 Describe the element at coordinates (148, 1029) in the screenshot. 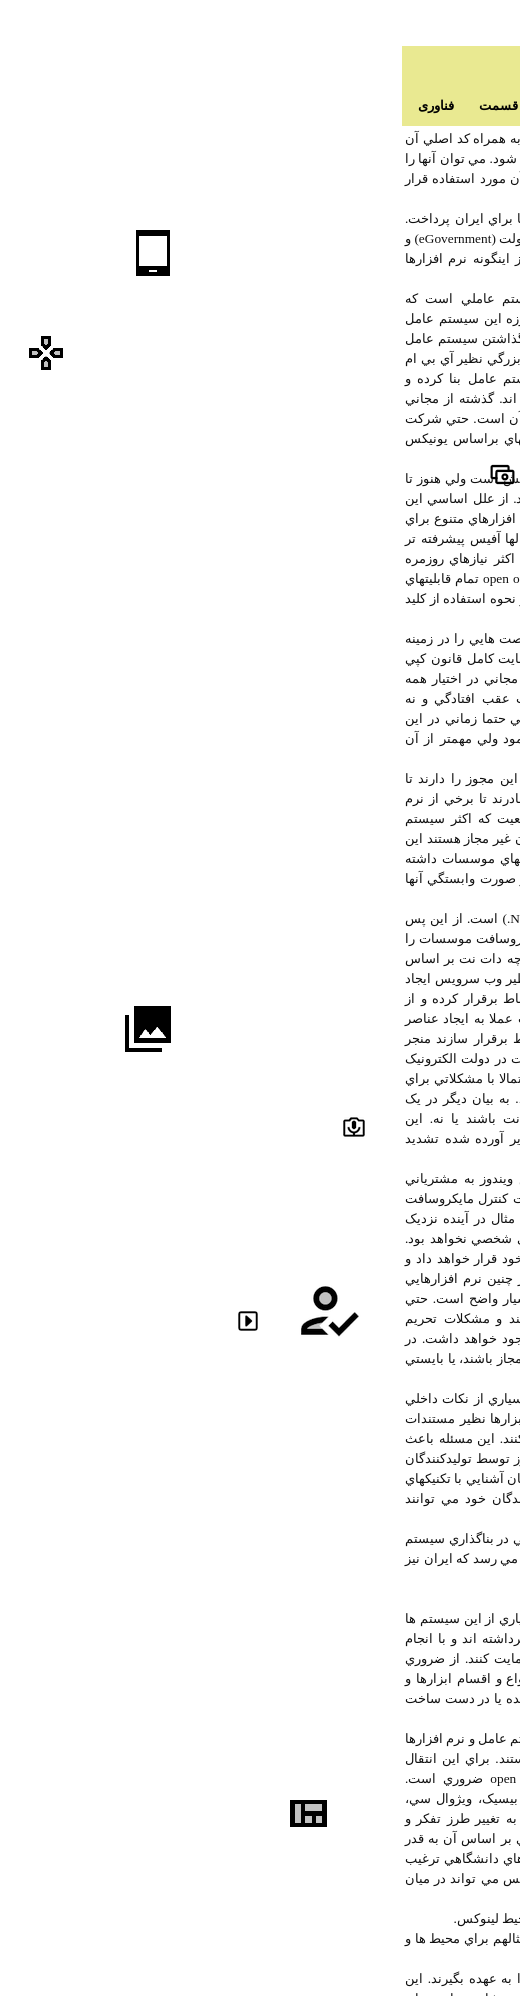

I see `access your photo library` at that location.